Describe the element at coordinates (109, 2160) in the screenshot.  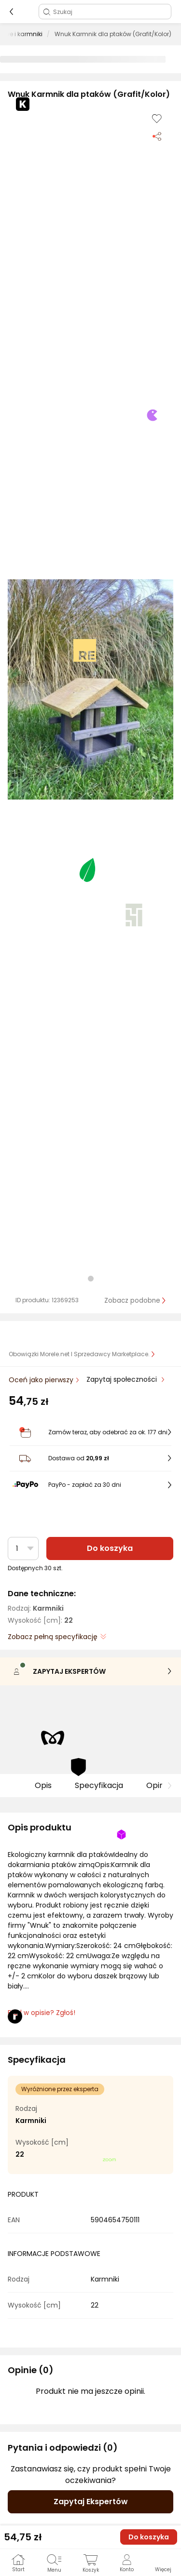
I see `open Zoom video conferencing app` at that location.